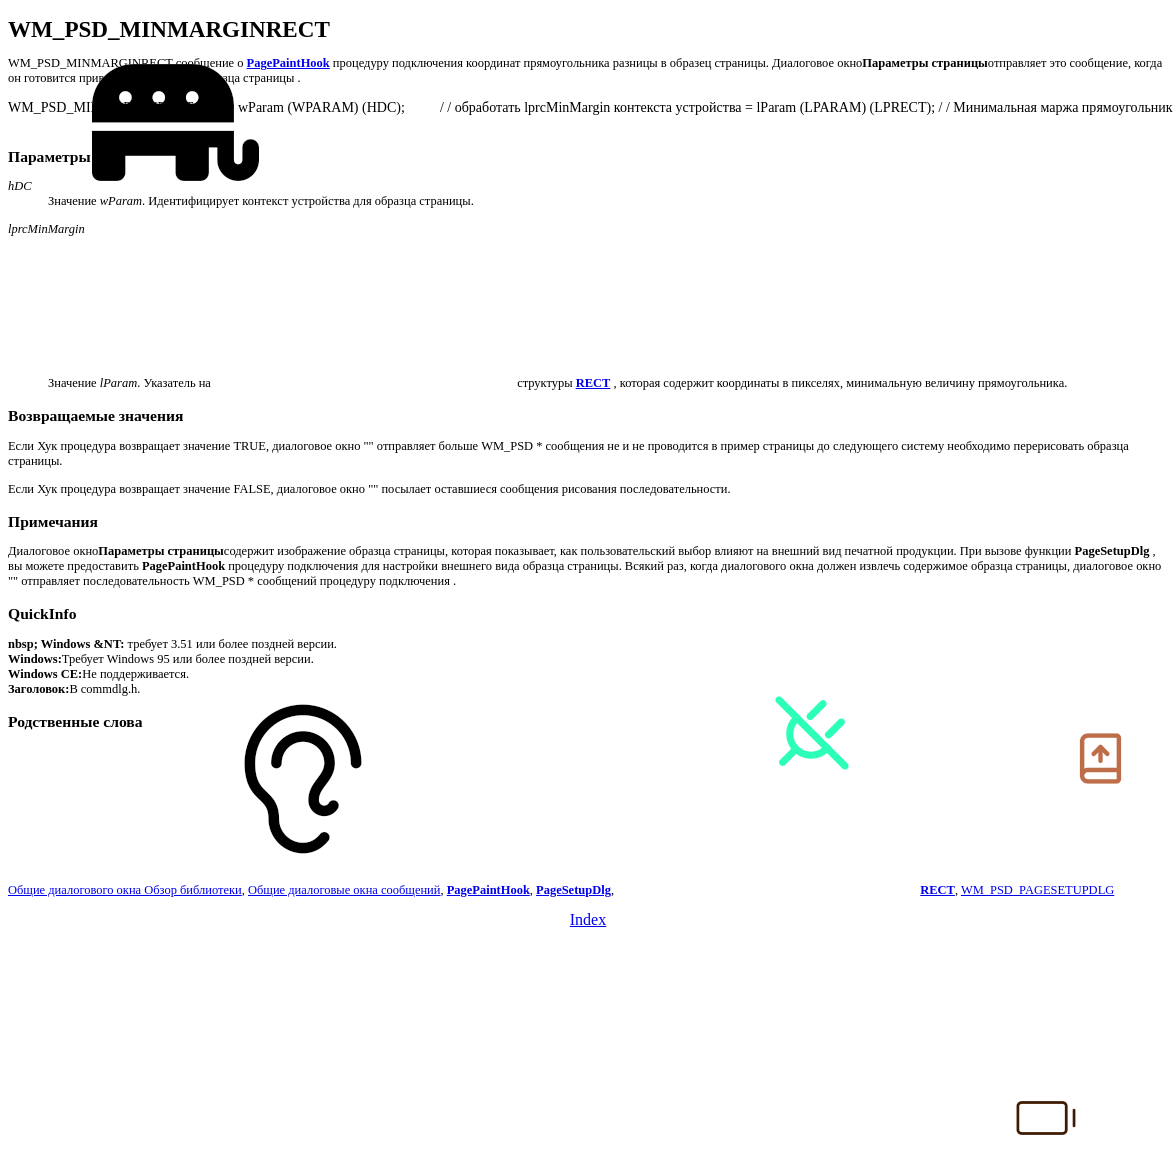  What do you see at coordinates (1100, 758) in the screenshot?
I see `upload a book or document` at bounding box center [1100, 758].